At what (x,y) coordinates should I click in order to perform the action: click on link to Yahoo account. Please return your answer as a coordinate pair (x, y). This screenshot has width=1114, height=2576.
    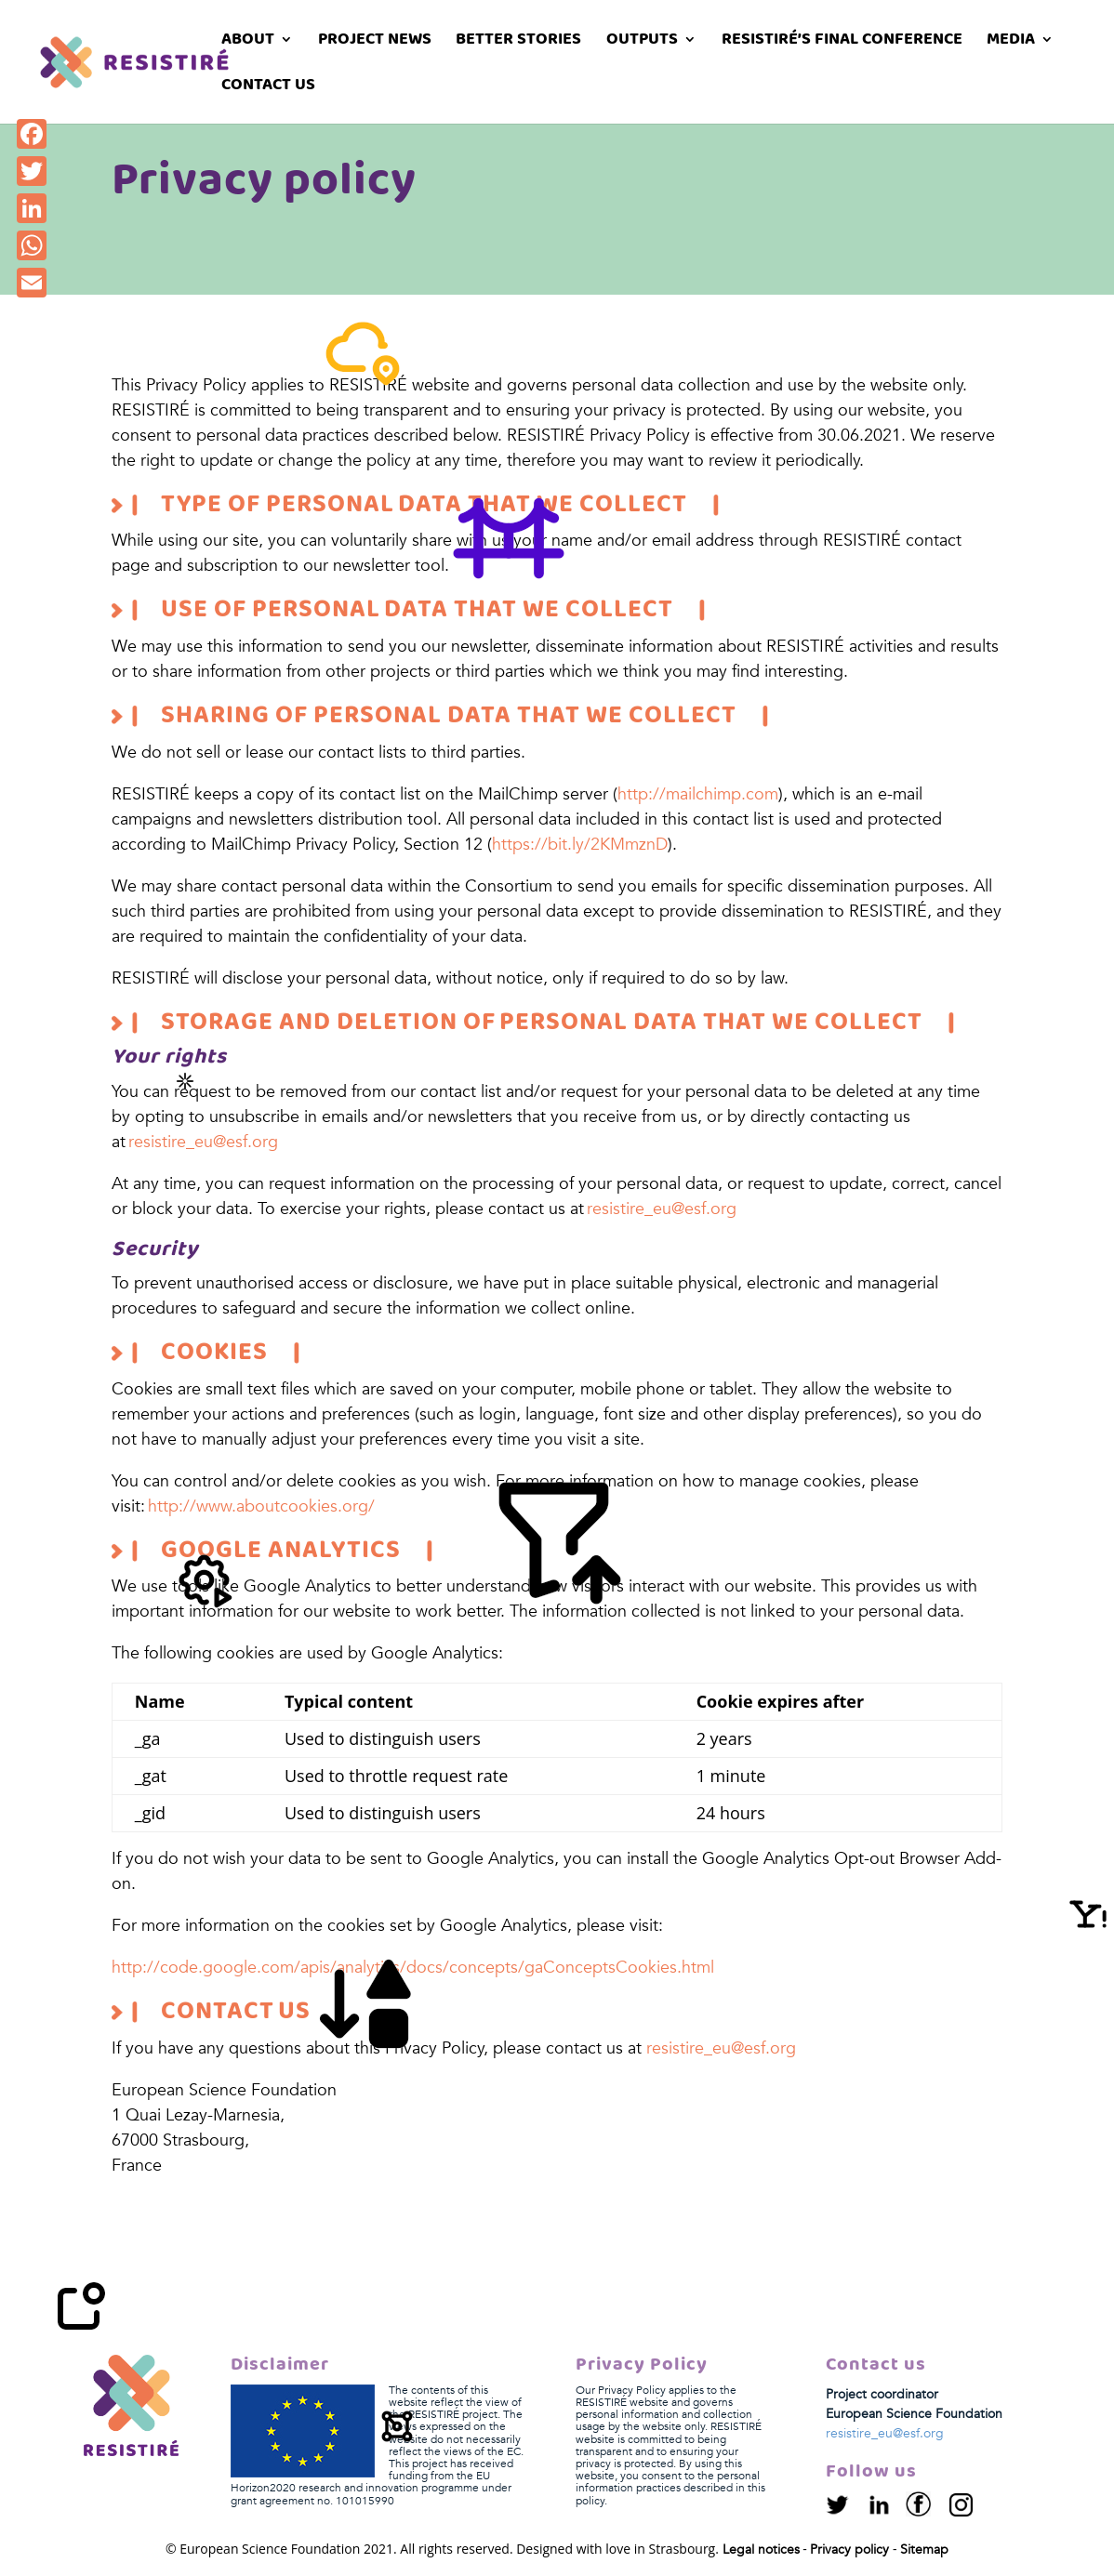
    Looking at the image, I should click on (1089, 1914).